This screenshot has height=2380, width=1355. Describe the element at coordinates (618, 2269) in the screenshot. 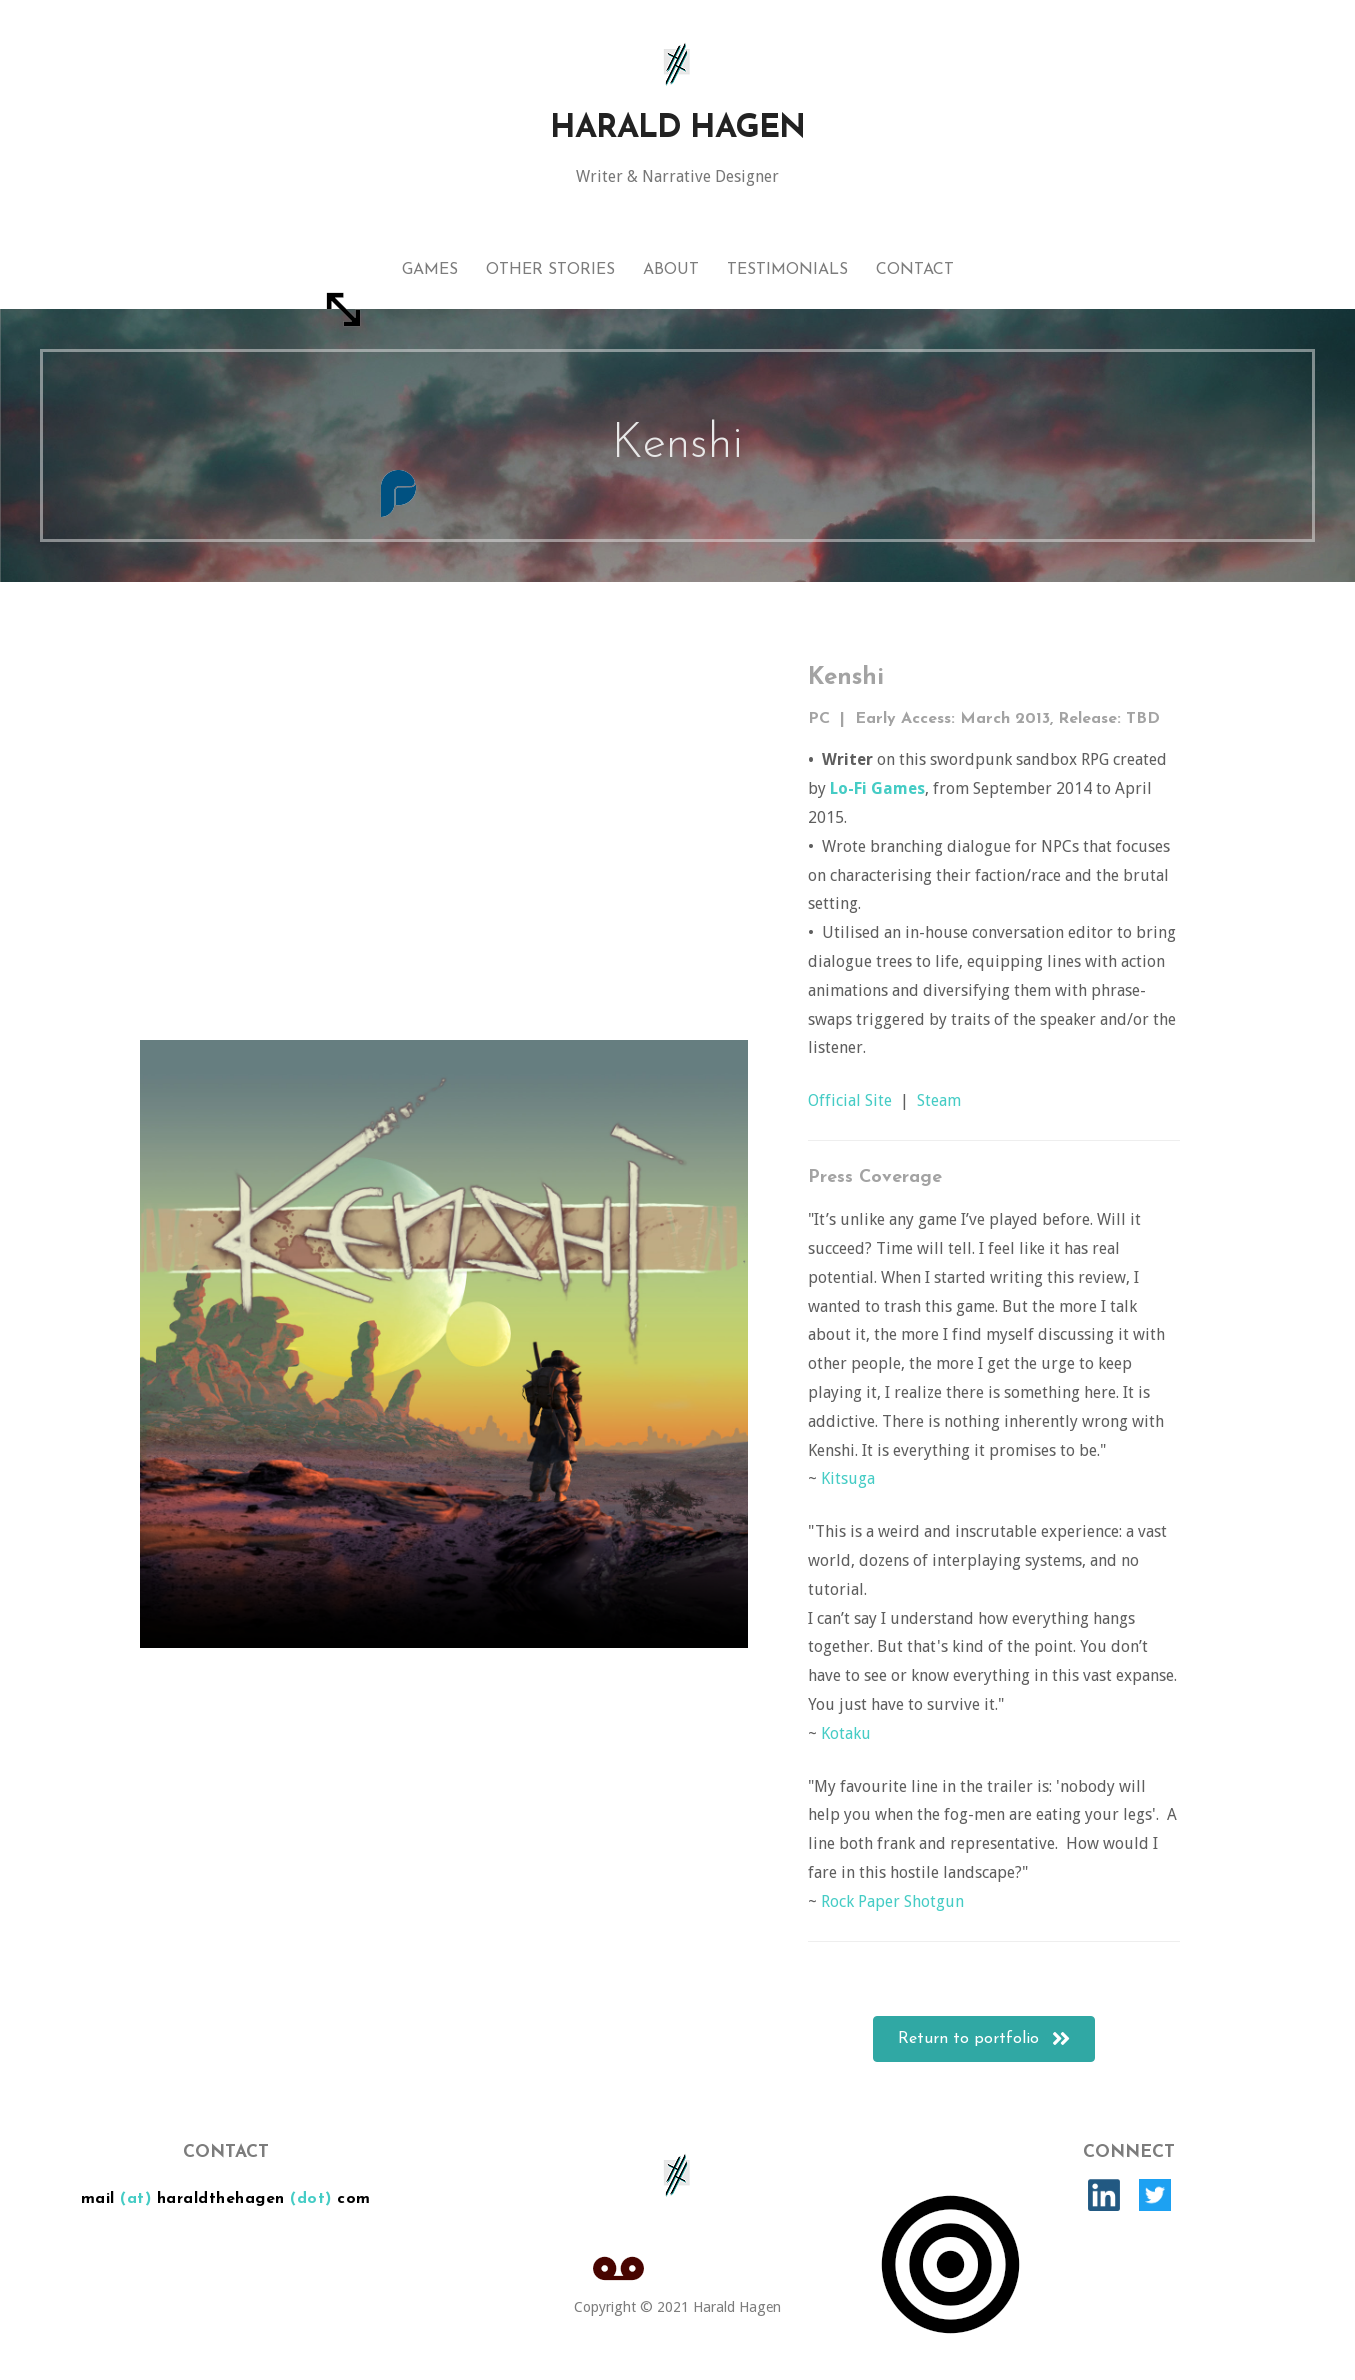

I see `access voicemail messages` at that location.